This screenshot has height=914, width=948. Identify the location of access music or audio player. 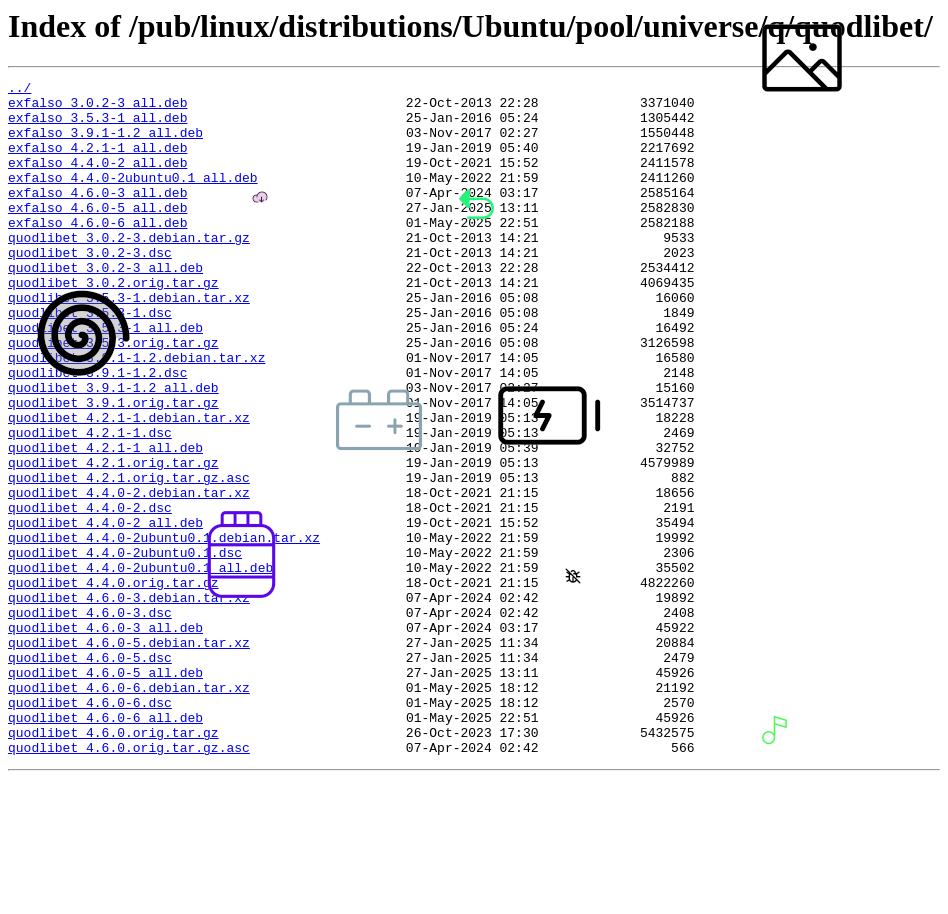
(774, 729).